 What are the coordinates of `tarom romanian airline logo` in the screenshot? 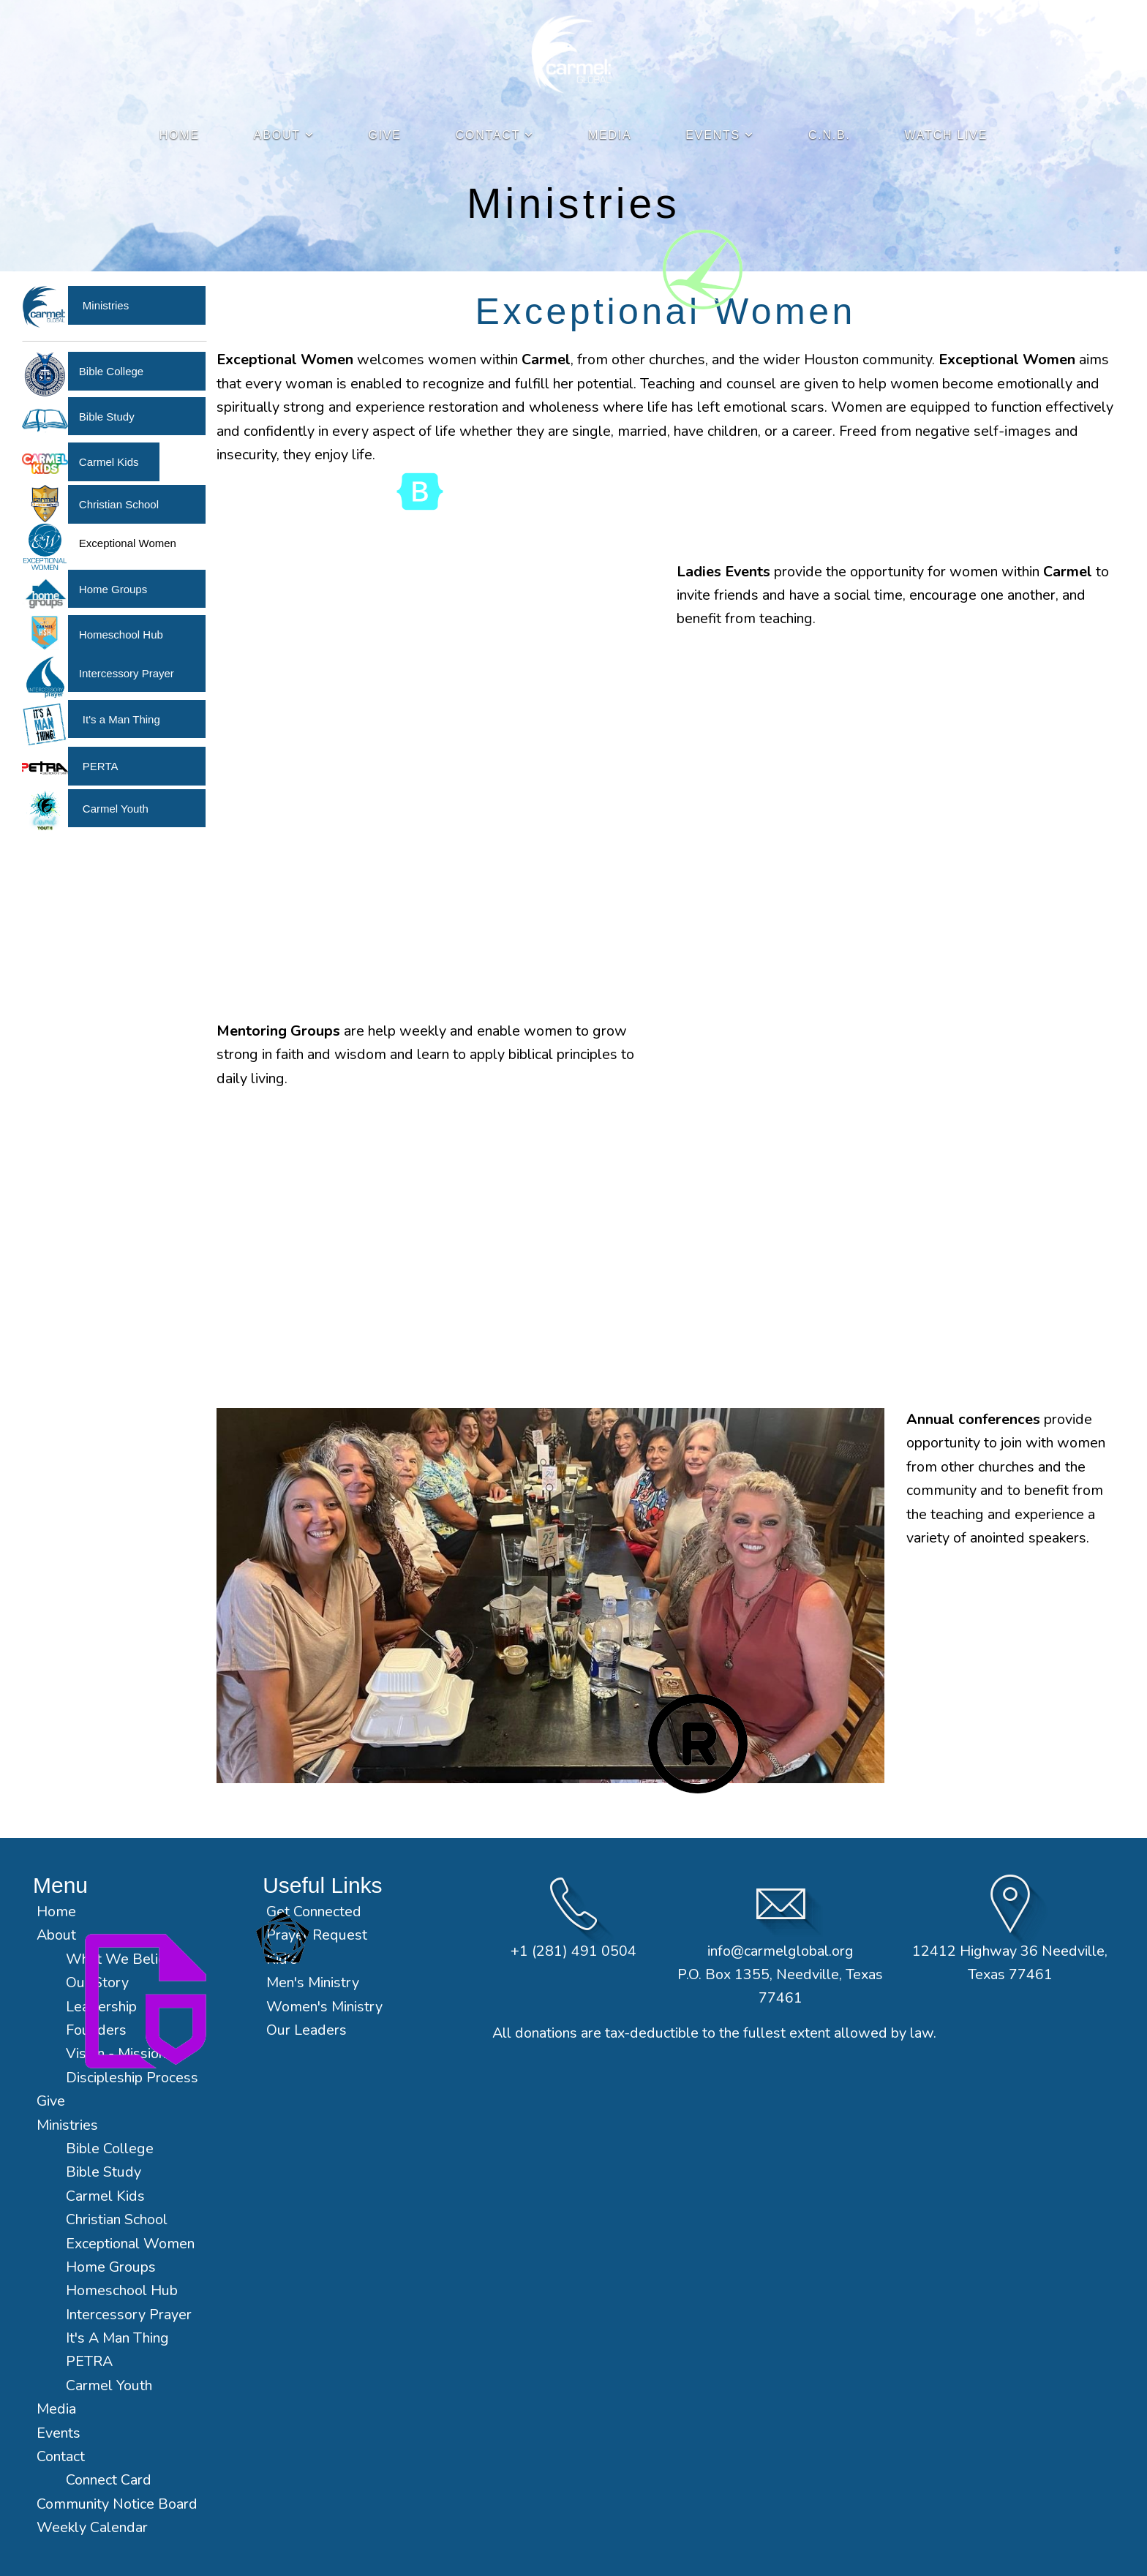 It's located at (702, 269).